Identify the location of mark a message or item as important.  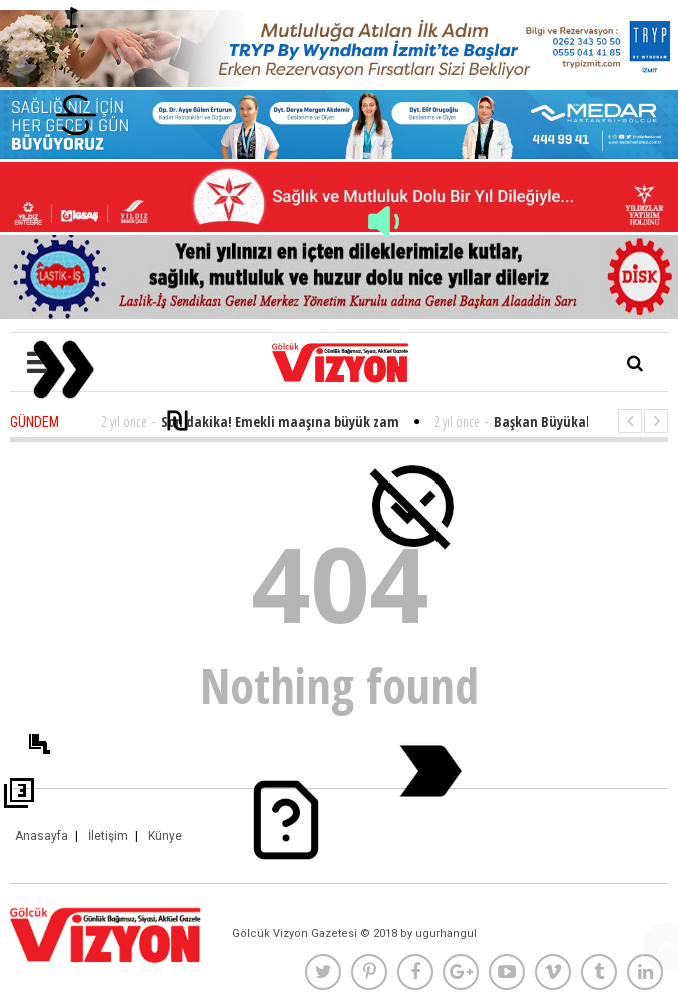
(429, 771).